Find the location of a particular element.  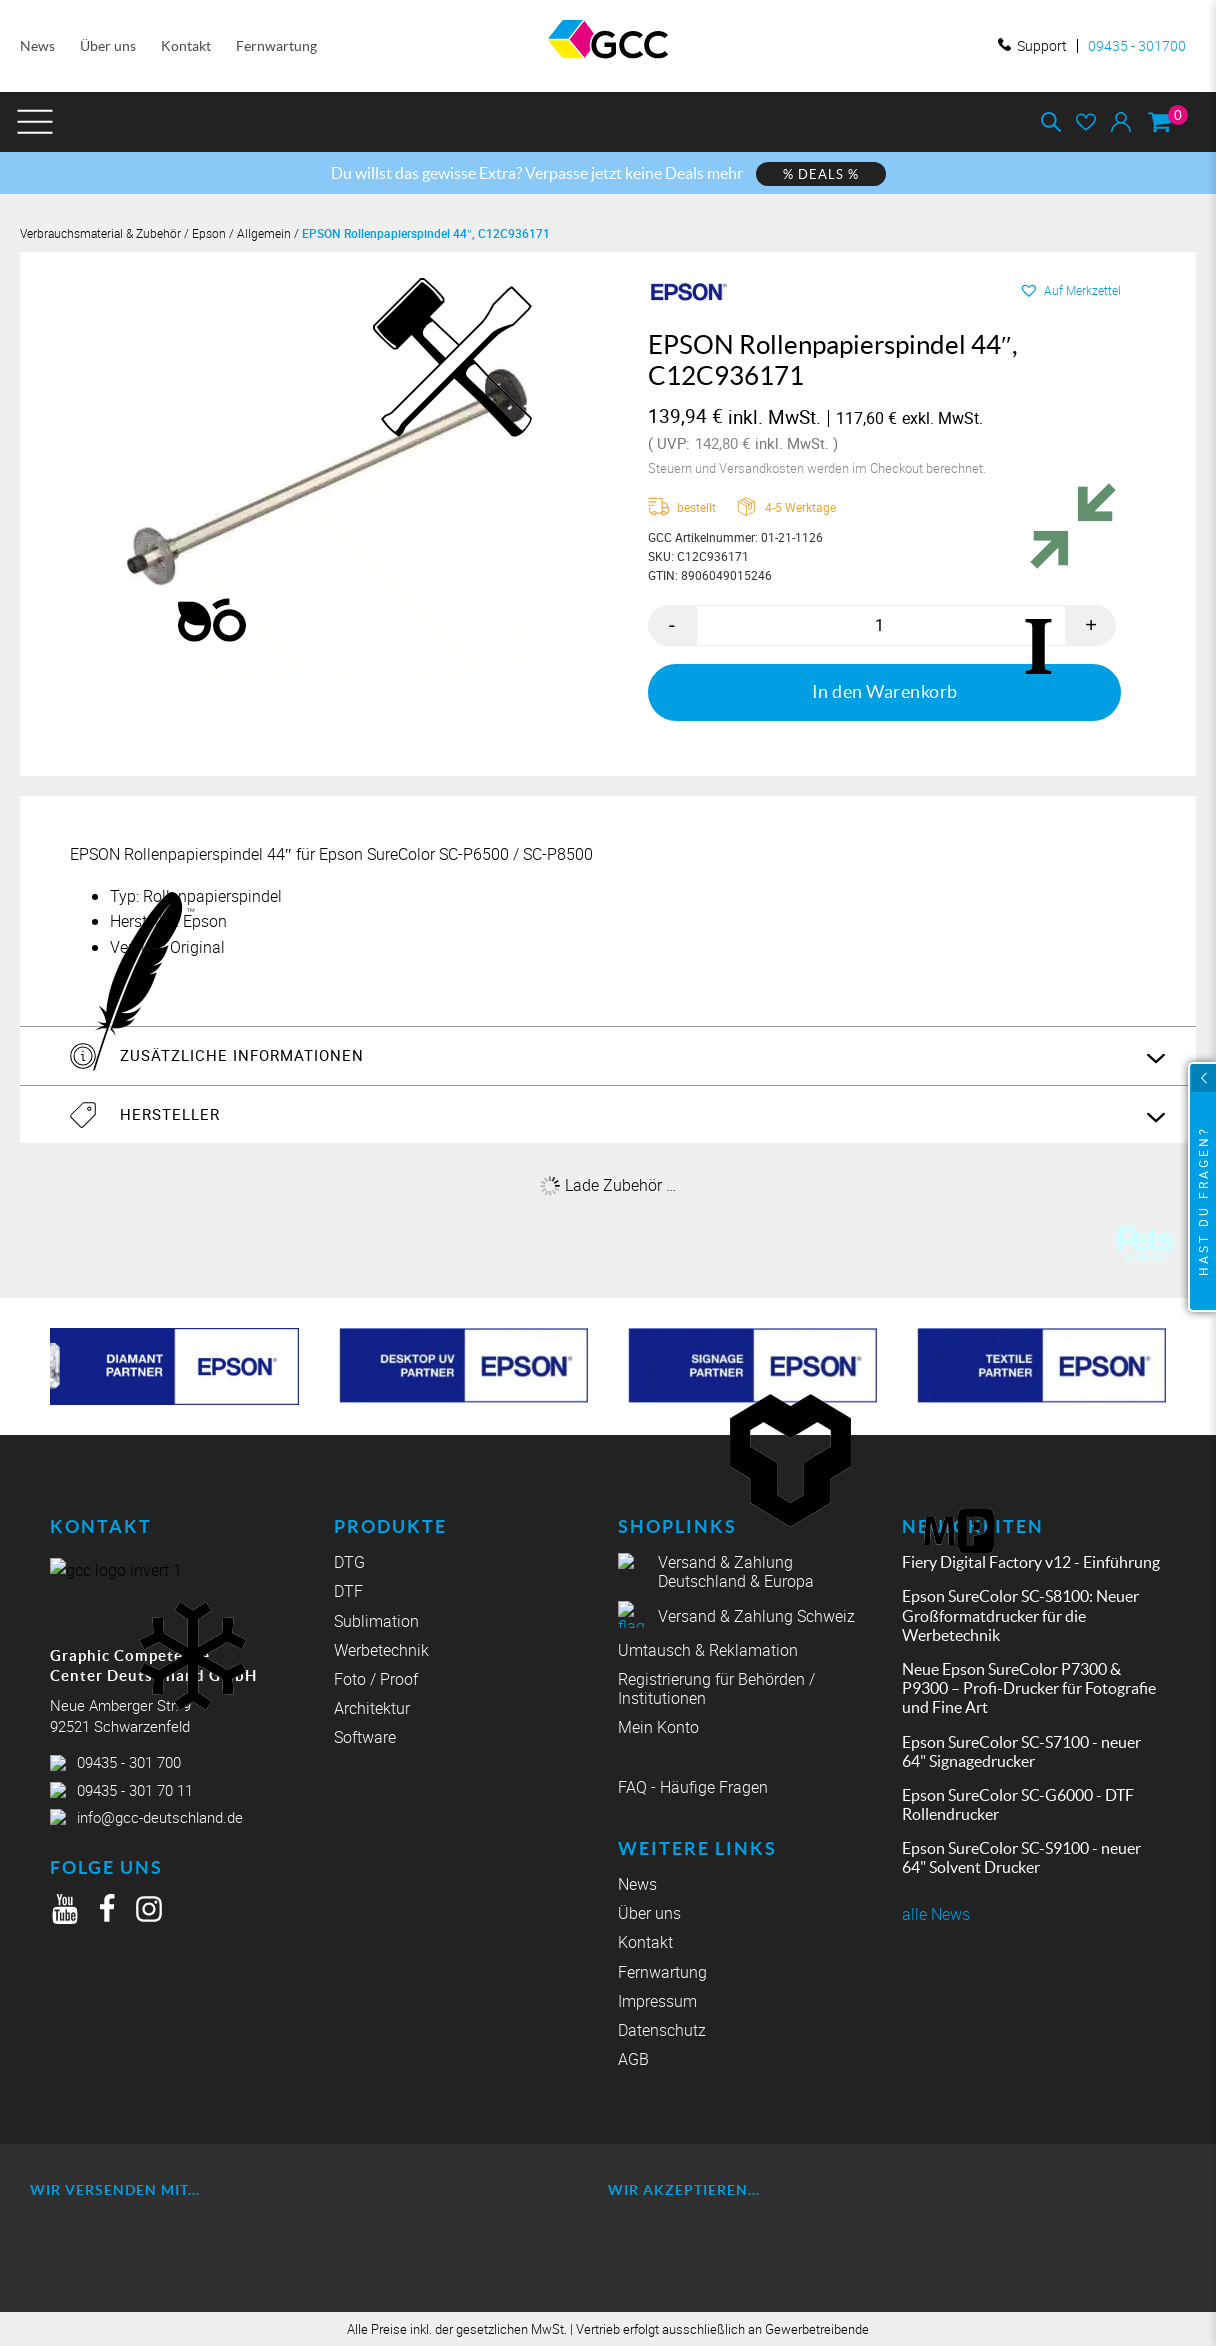

visit the Pets at Home website or app is located at coordinates (1143, 1243).